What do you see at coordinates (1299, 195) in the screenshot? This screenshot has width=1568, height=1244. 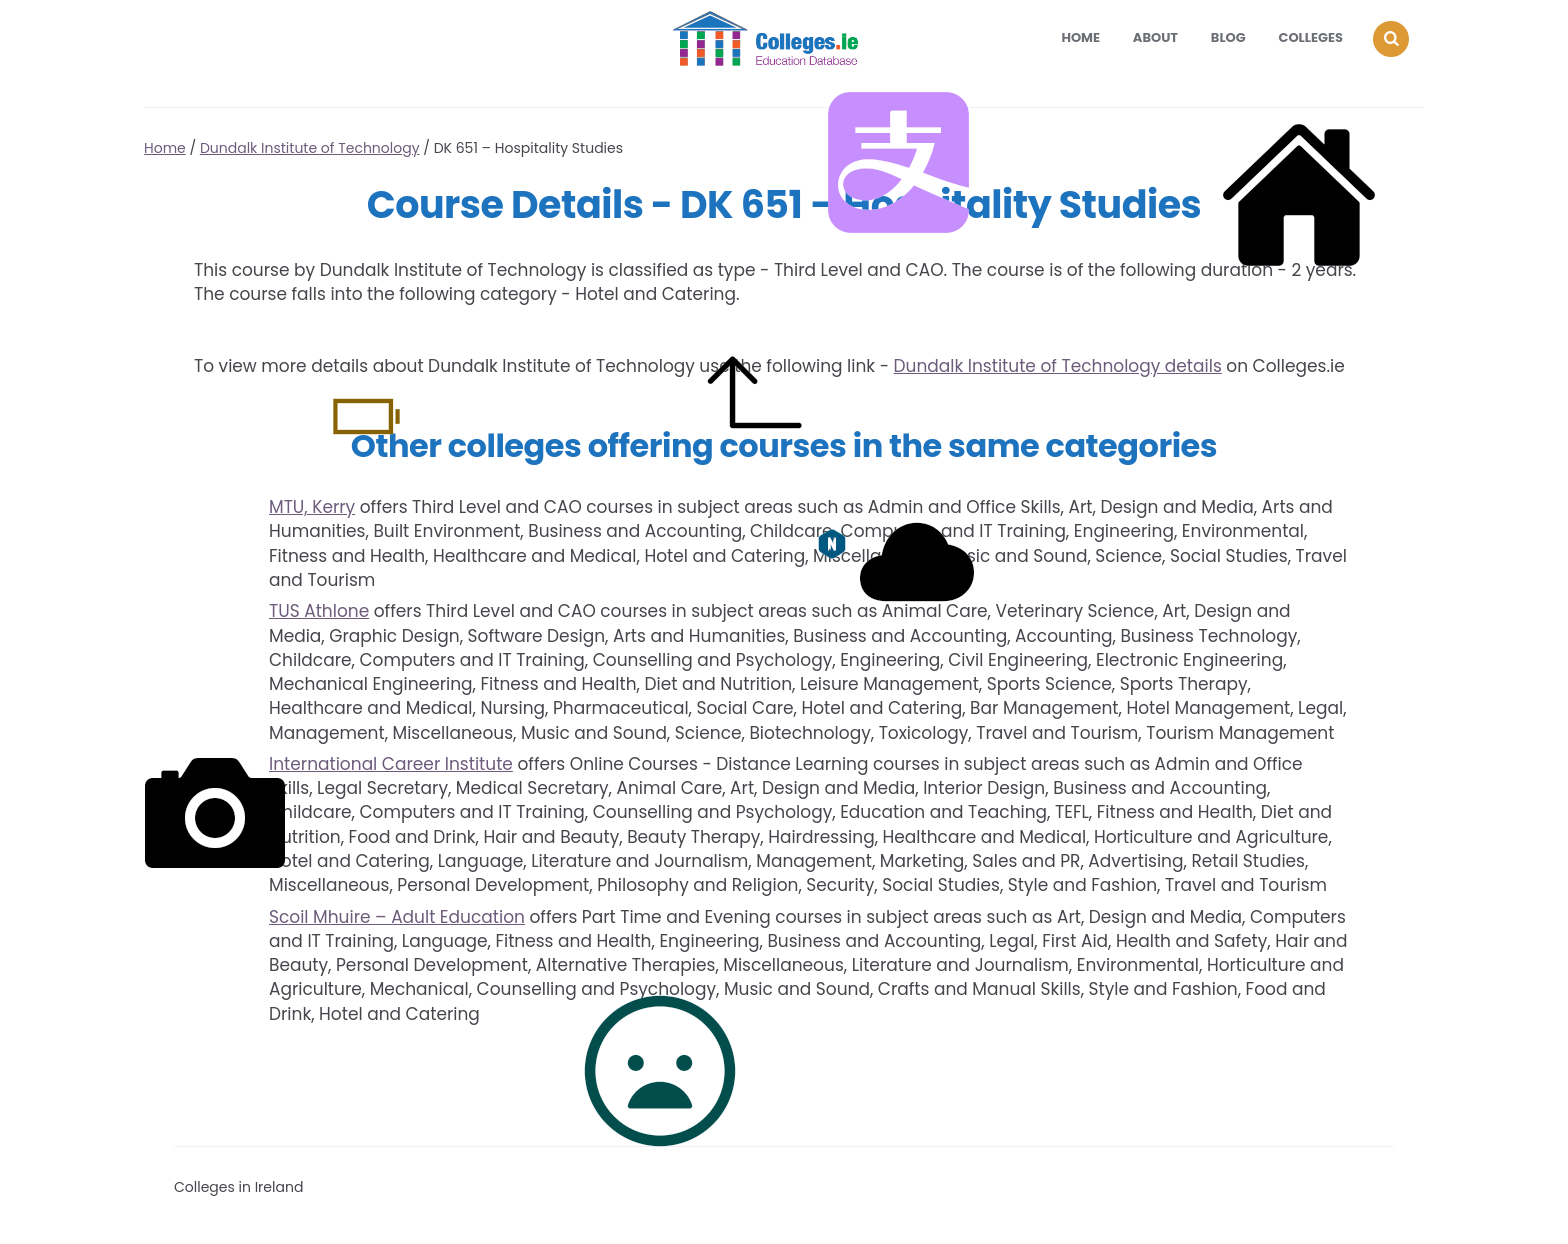 I see `navigate to the home screen` at bounding box center [1299, 195].